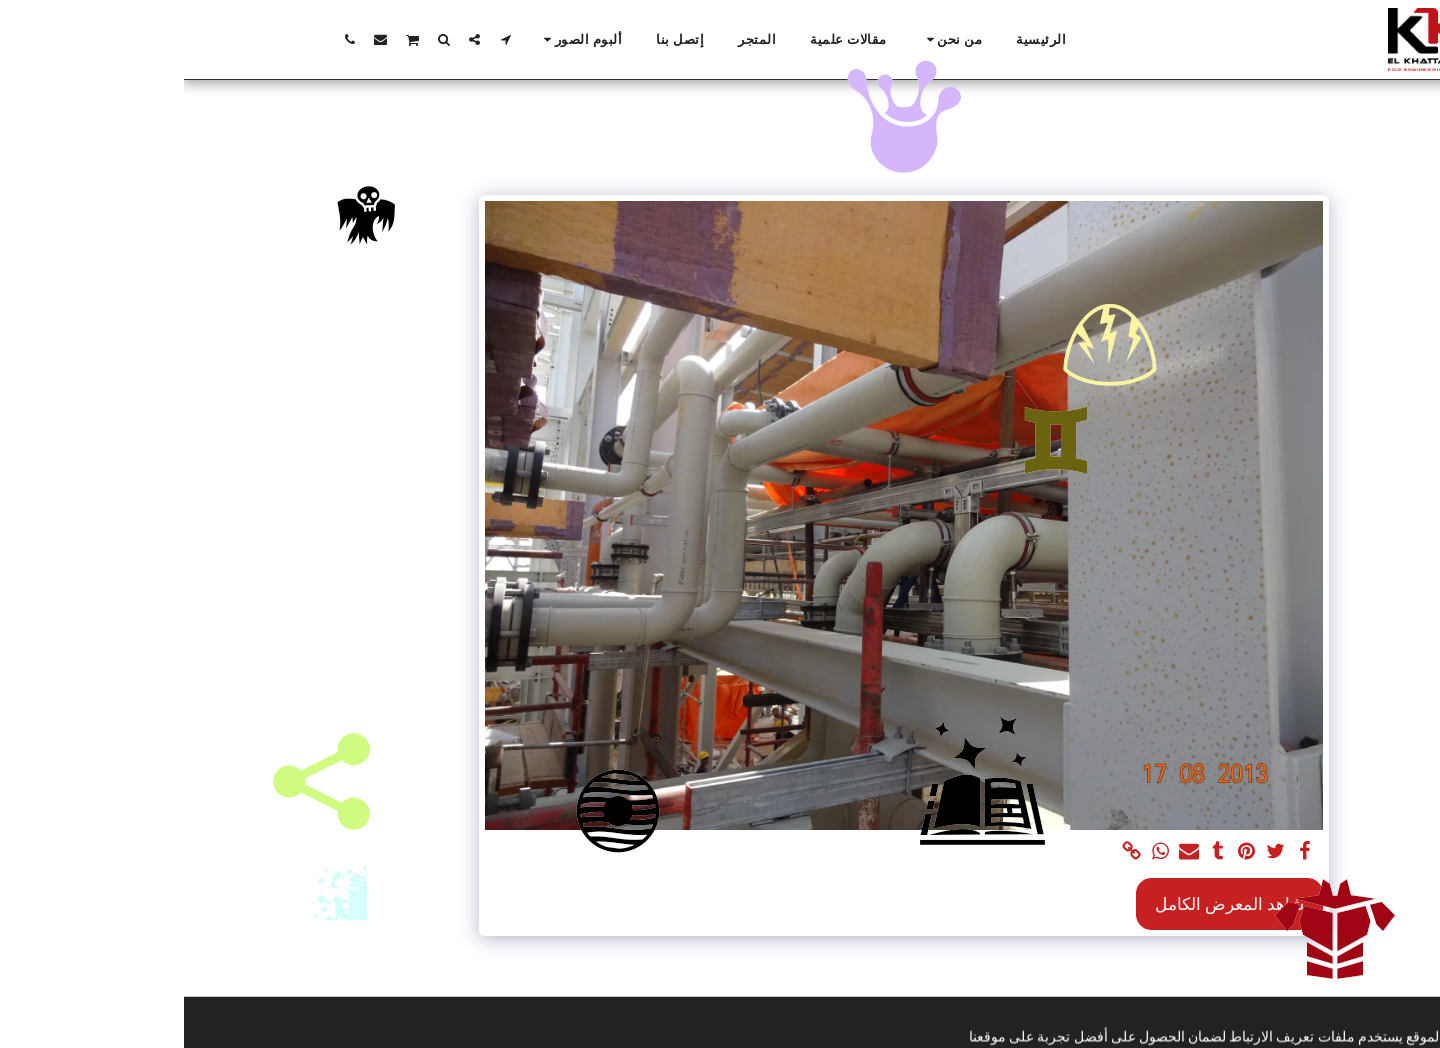  Describe the element at coordinates (1056, 440) in the screenshot. I see `gemini zodiac sign indicator` at that location.